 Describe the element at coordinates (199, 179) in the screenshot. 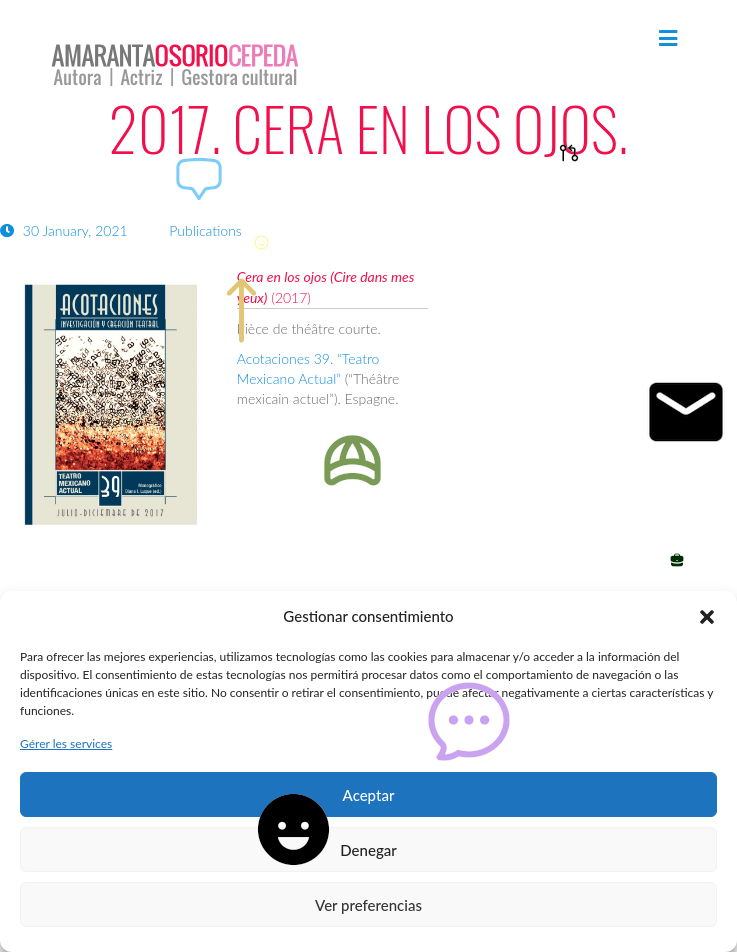

I see `open chat or messaging` at that location.